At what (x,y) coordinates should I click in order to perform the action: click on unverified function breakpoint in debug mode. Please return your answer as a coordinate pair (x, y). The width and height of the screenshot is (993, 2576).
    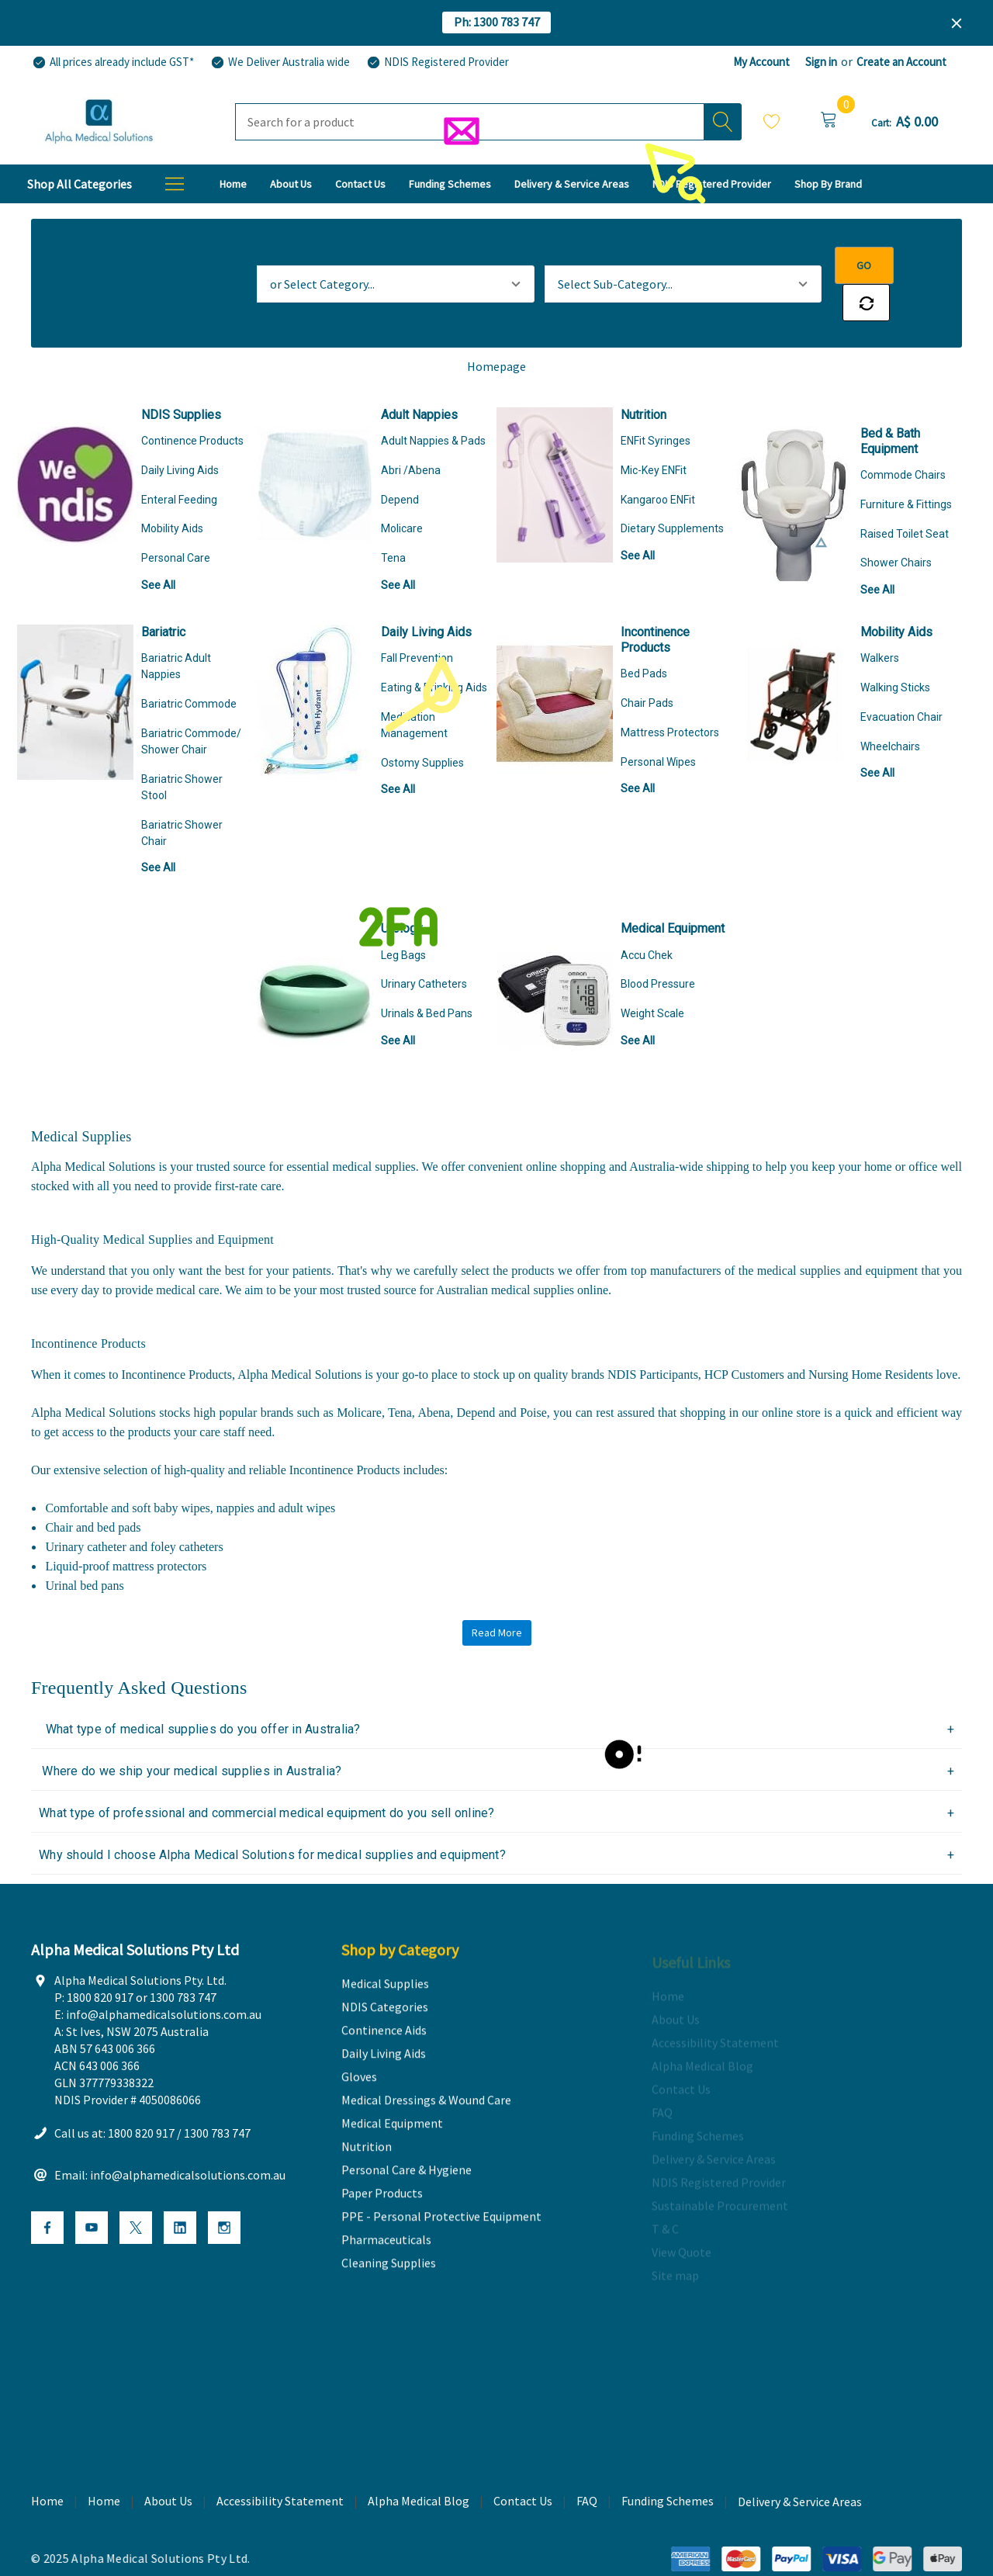
    Looking at the image, I should click on (821, 542).